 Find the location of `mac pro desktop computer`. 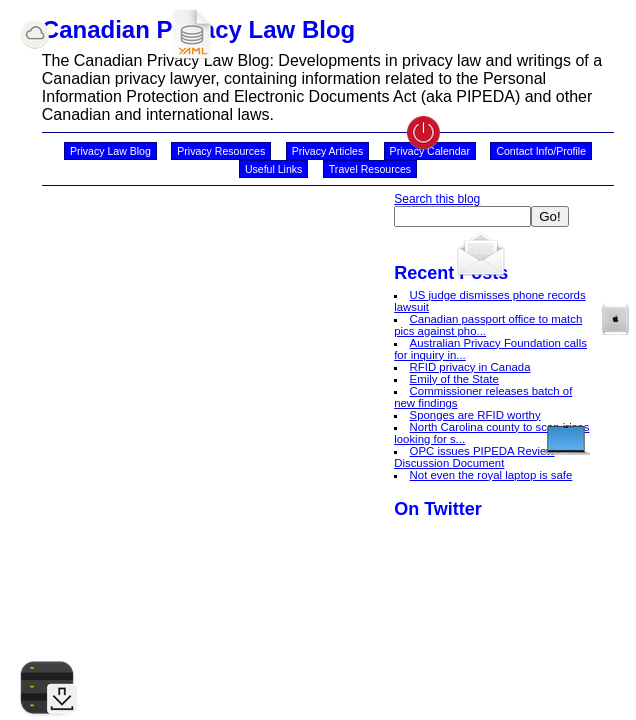

mac pro desktop computer is located at coordinates (615, 319).